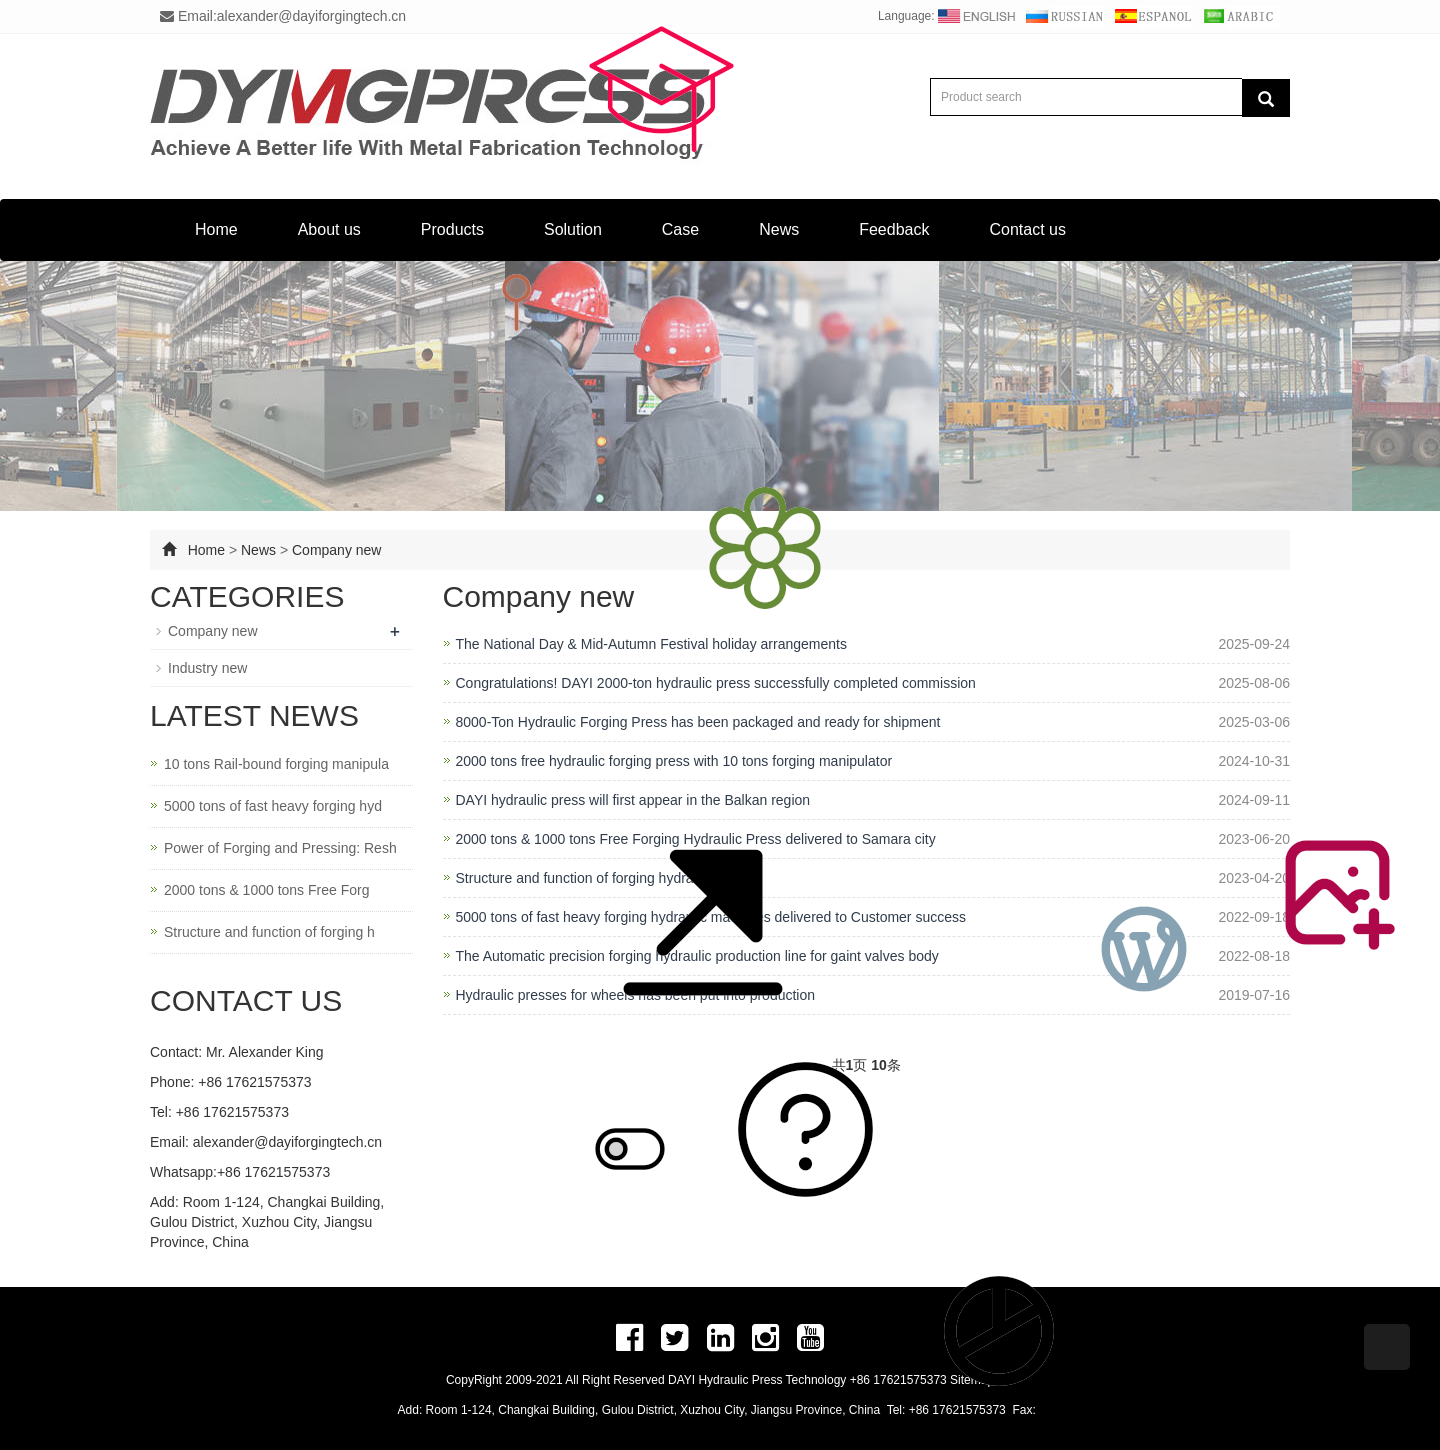 The width and height of the screenshot is (1440, 1450). I want to click on link to wordpress site or blog, so click(1144, 949).